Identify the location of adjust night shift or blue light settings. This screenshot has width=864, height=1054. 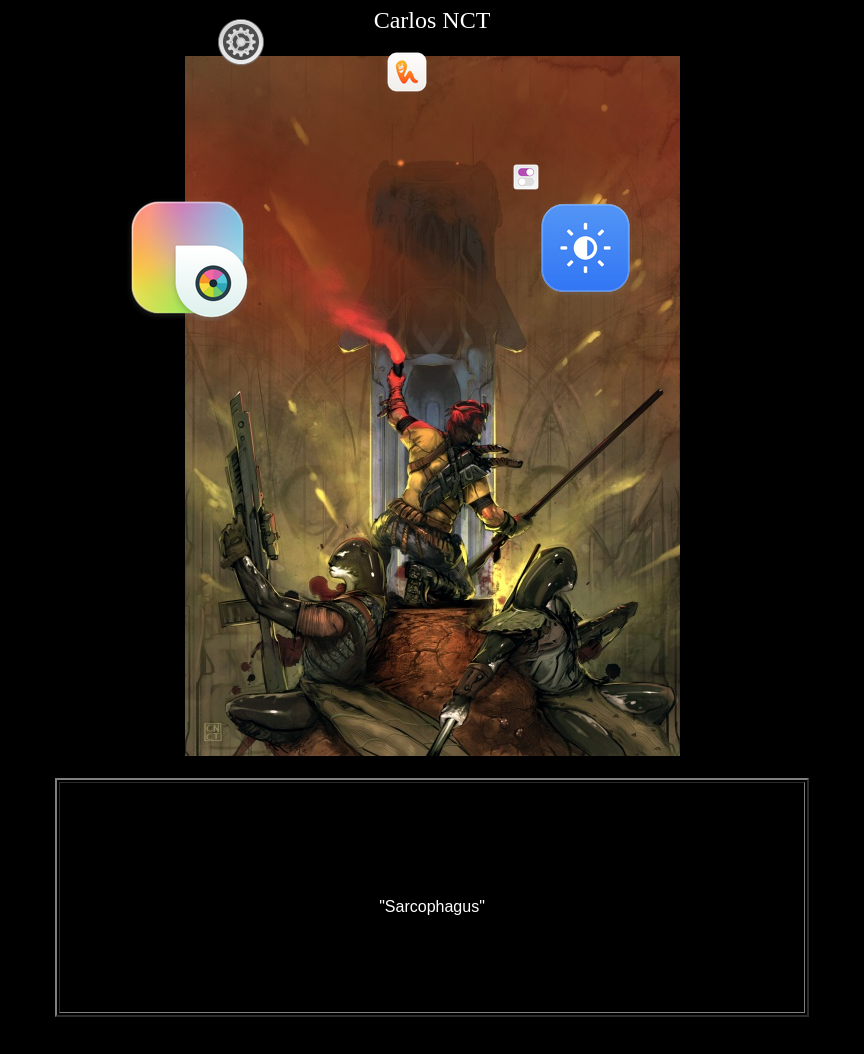
(585, 249).